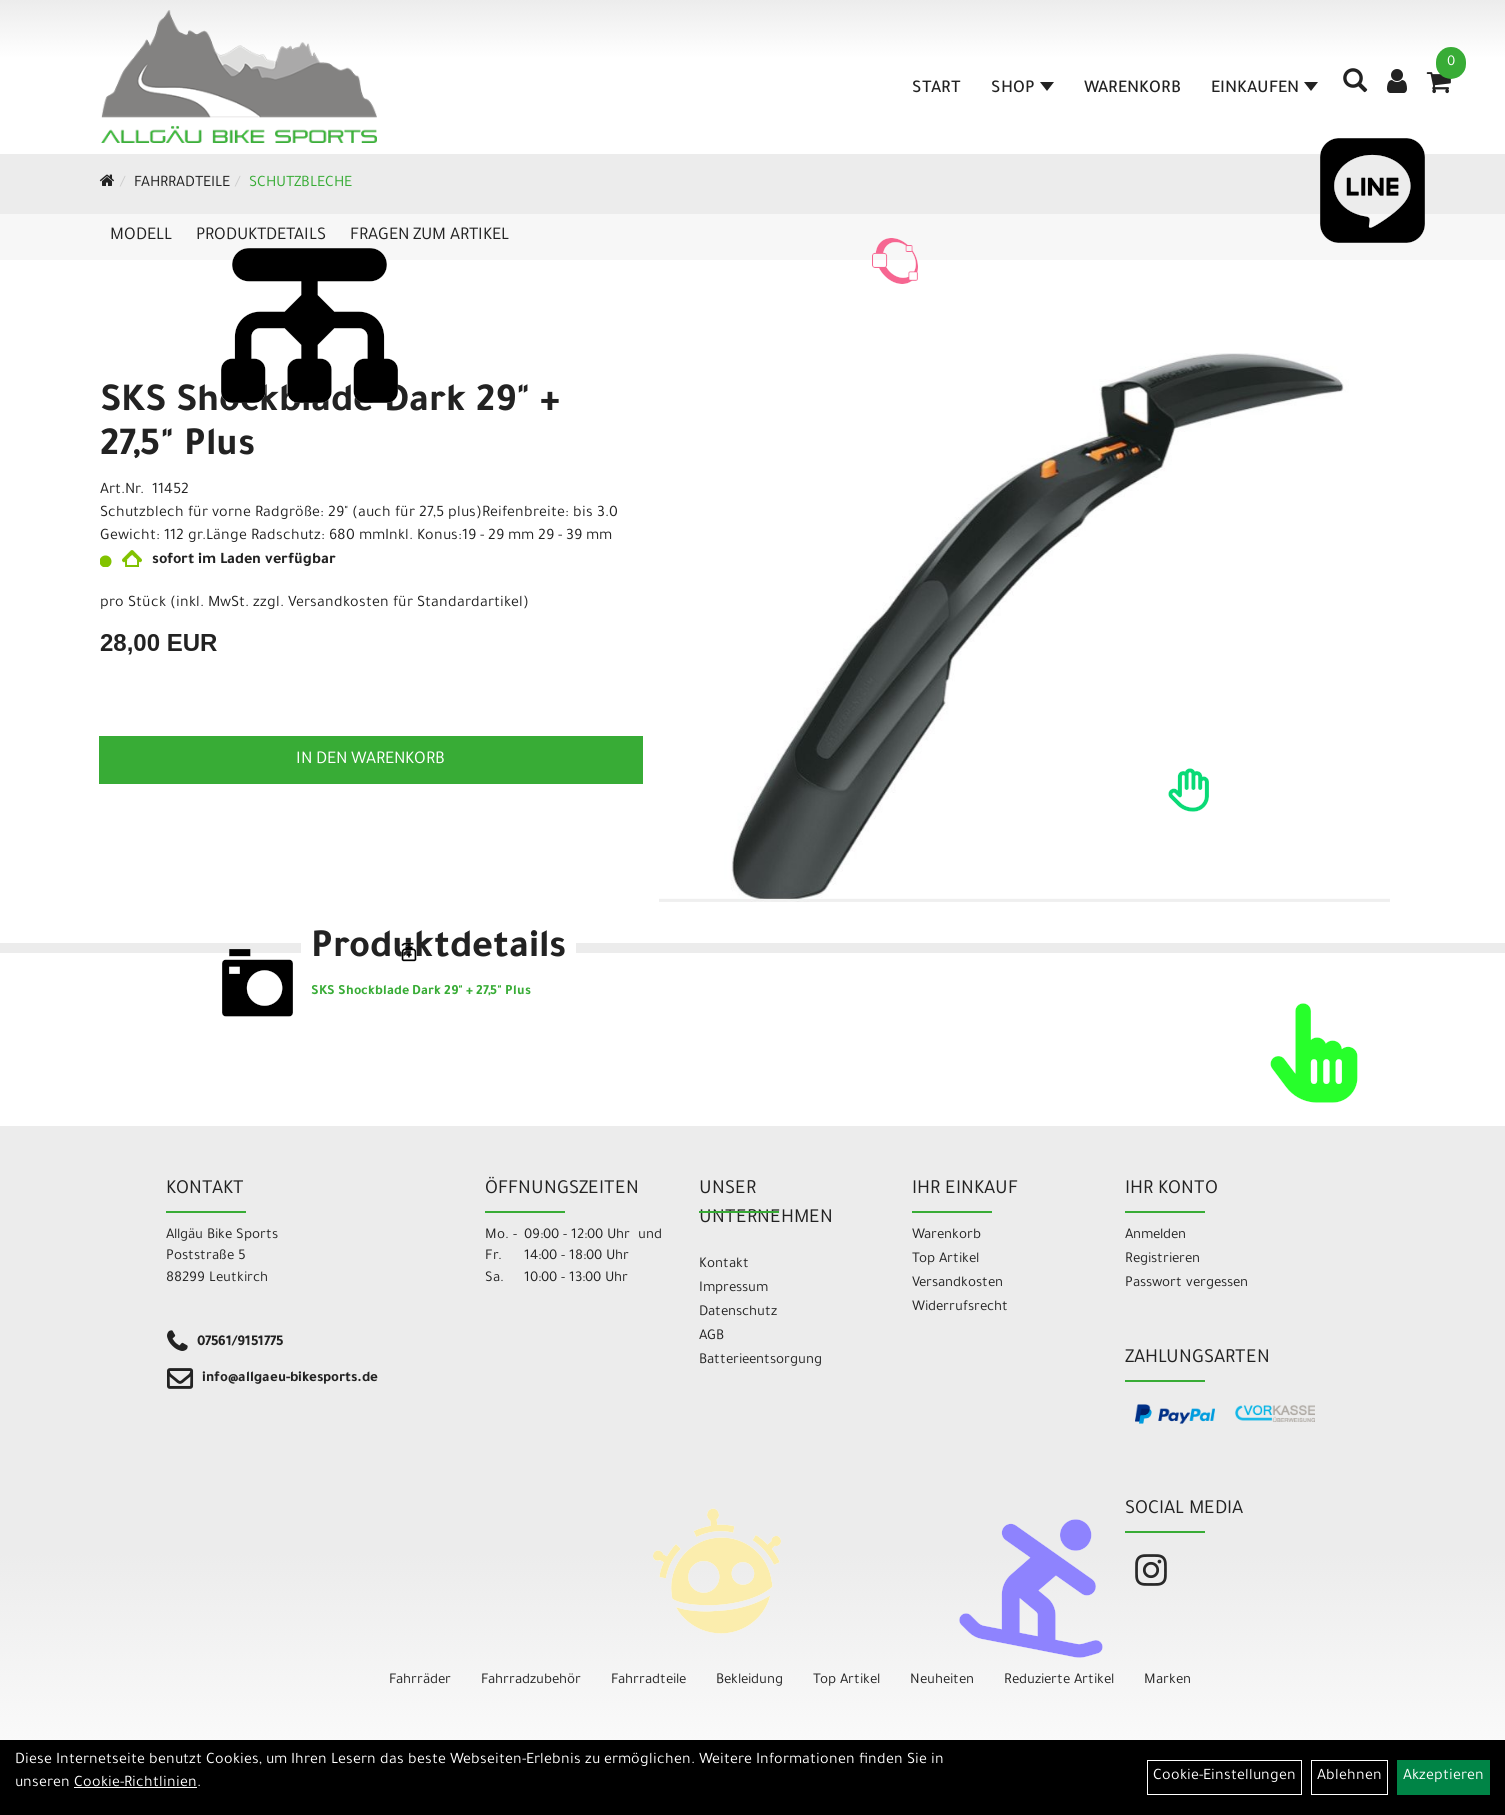  I want to click on stop or pause an action, so click(1190, 790).